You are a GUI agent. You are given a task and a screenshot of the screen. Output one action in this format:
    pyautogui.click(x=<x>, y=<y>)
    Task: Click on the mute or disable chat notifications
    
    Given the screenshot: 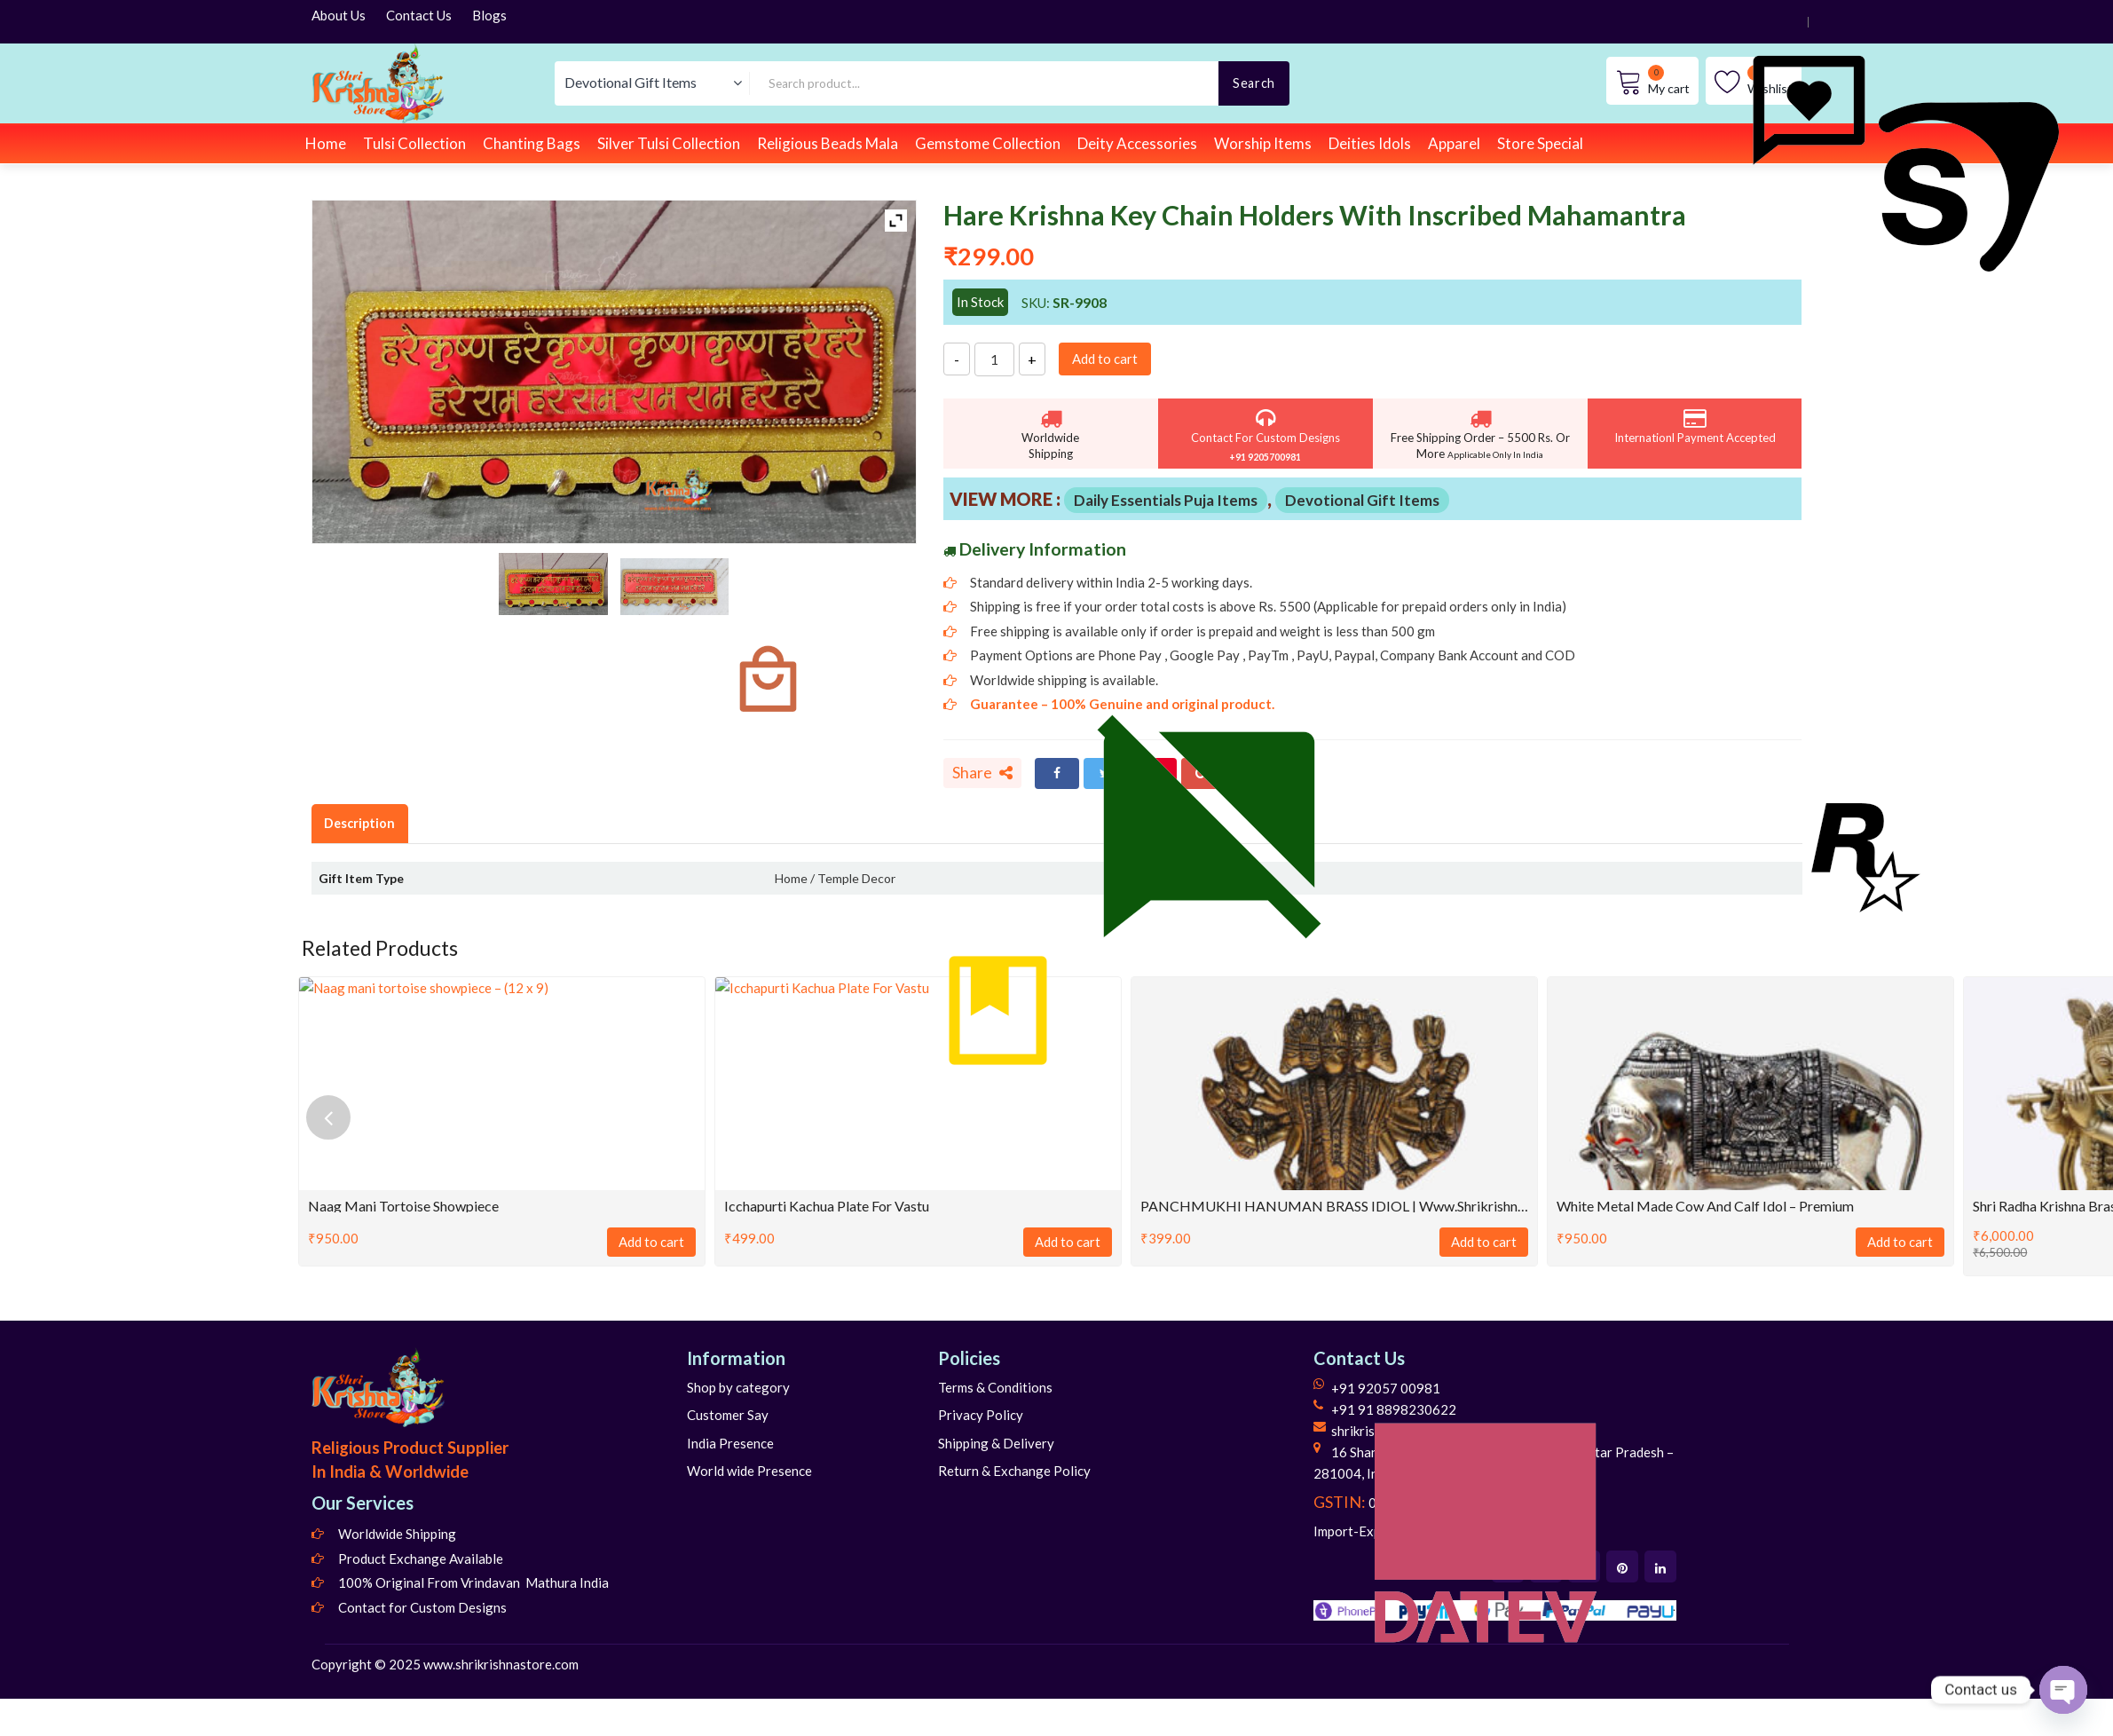 What is the action you would take?
    pyautogui.click(x=1209, y=826)
    